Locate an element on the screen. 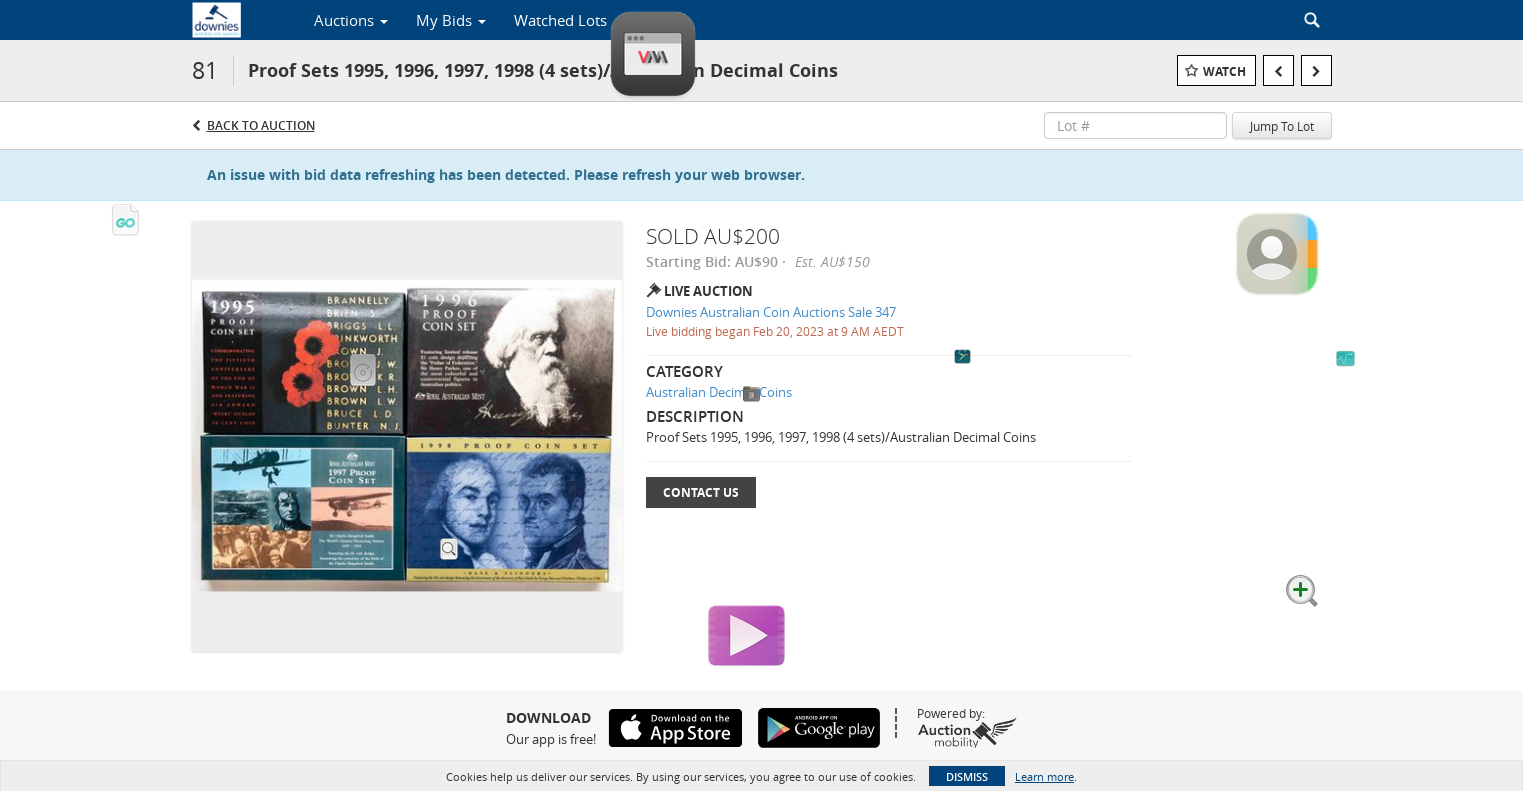 The width and height of the screenshot is (1523, 791). a Go programming language source file is located at coordinates (125, 219).